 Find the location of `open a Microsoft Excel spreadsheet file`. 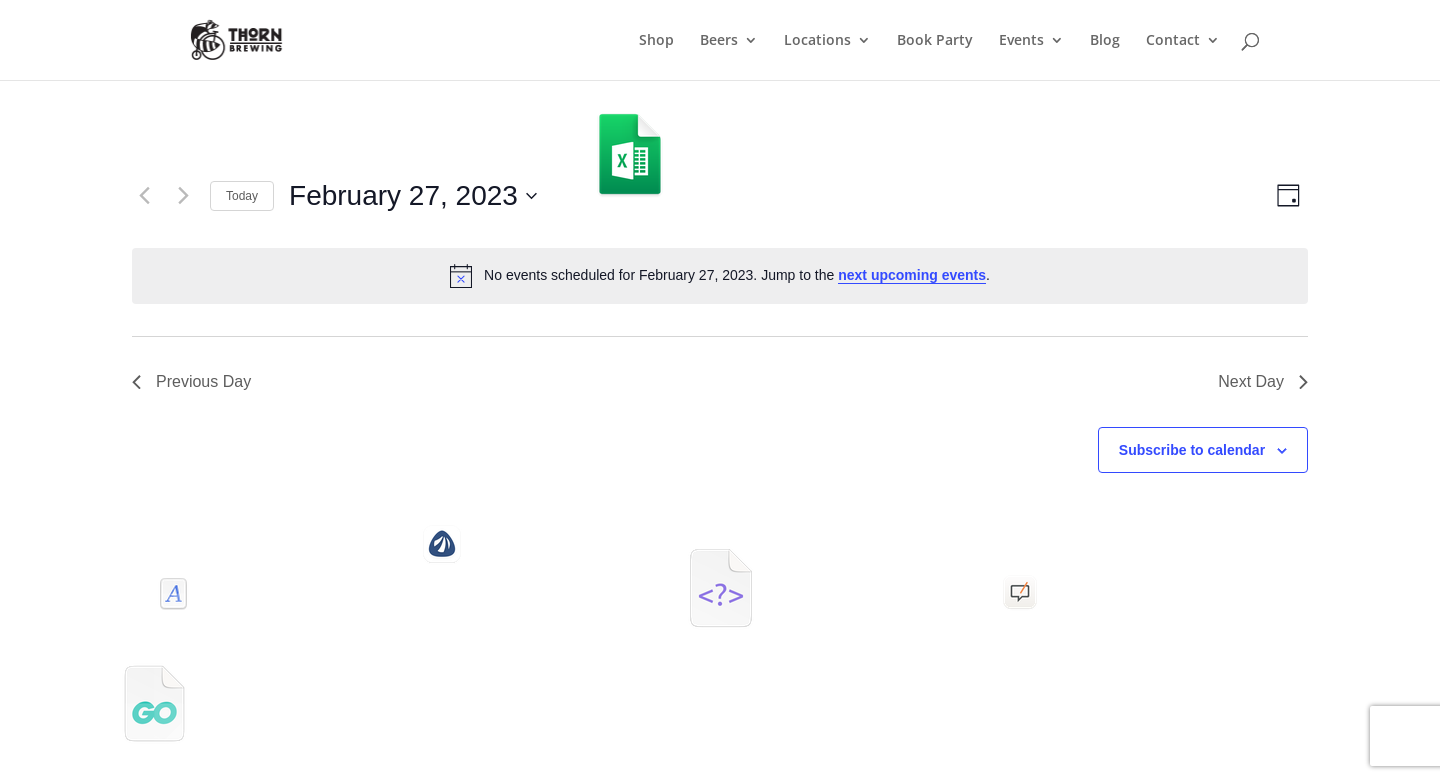

open a Microsoft Excel spreadsheet file is located at coordinates (630, 154).